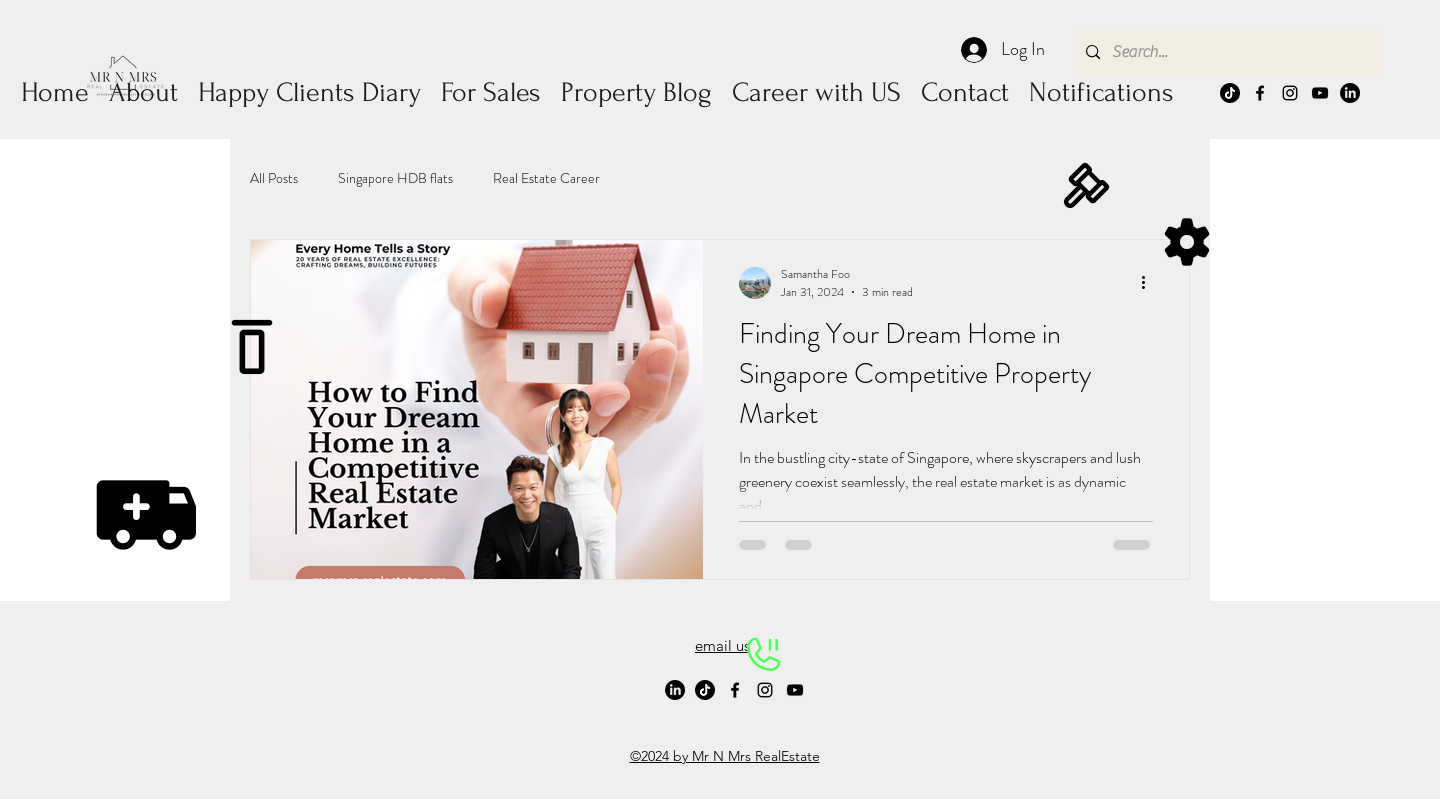  I want to click on align selected element to the top, so click(252, 346).